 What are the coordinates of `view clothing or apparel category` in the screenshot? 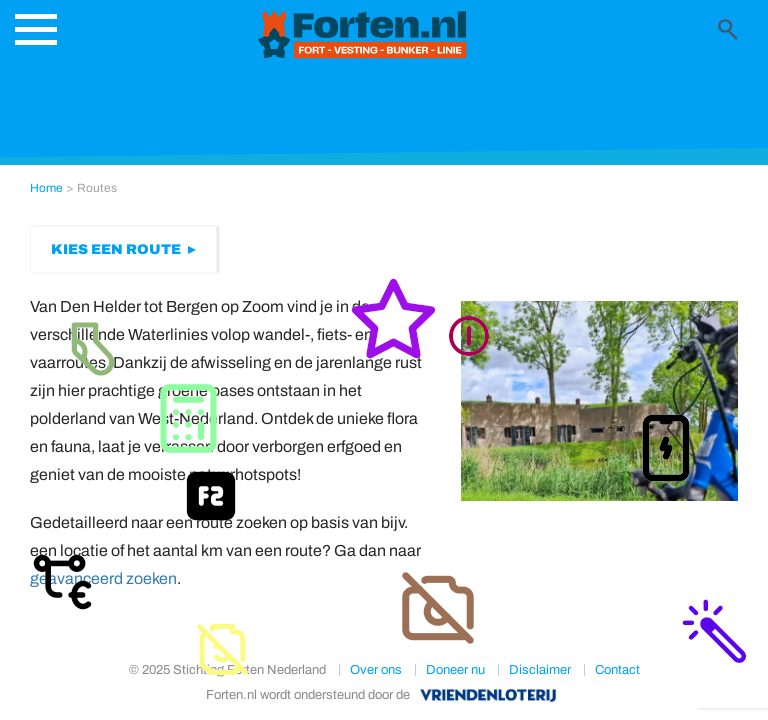 It's located at (93, 349).